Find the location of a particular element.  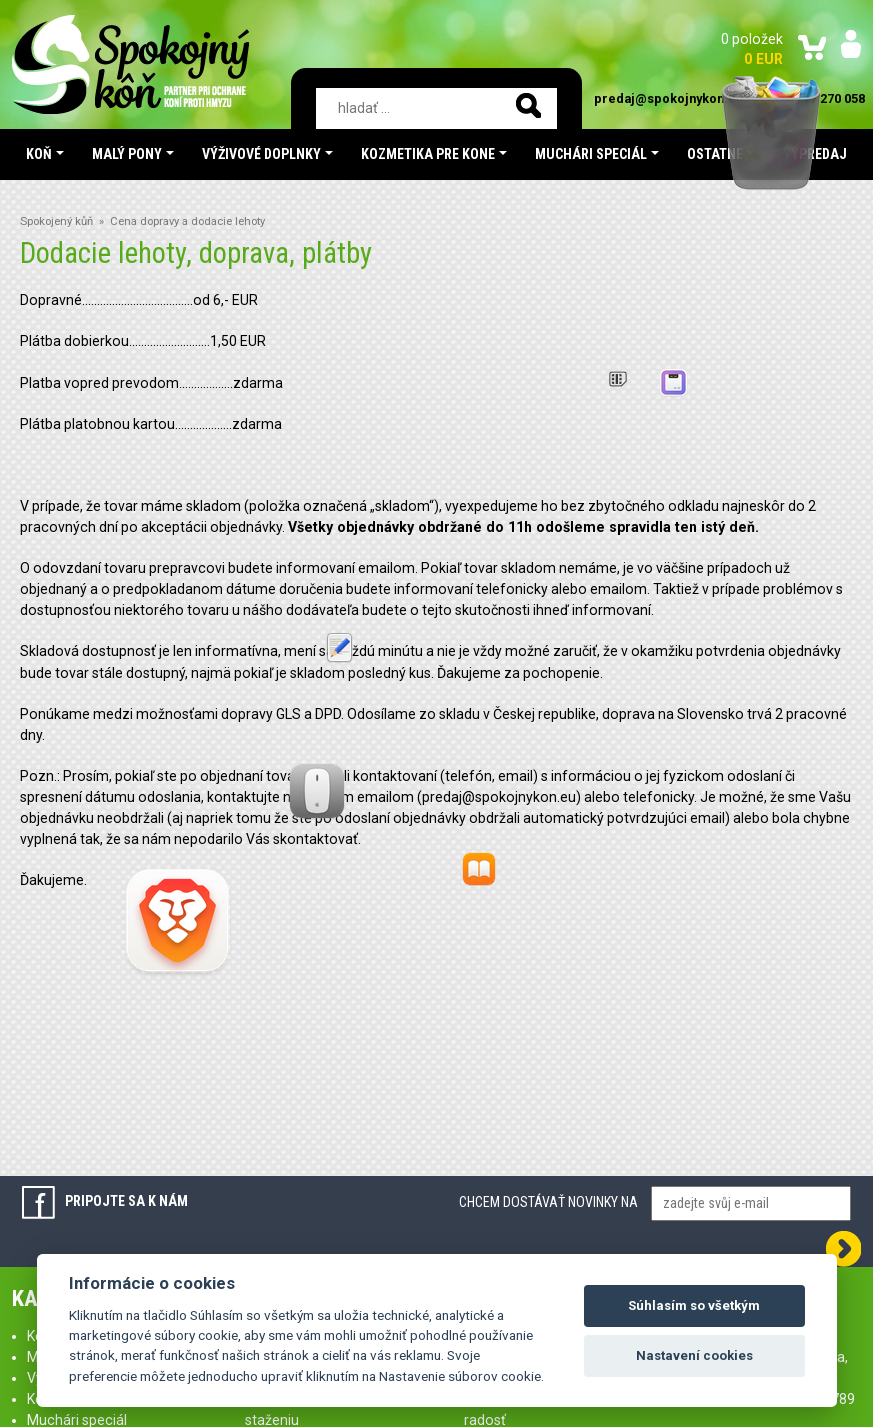

open the Brave browser is located at coordinates (177, 920).